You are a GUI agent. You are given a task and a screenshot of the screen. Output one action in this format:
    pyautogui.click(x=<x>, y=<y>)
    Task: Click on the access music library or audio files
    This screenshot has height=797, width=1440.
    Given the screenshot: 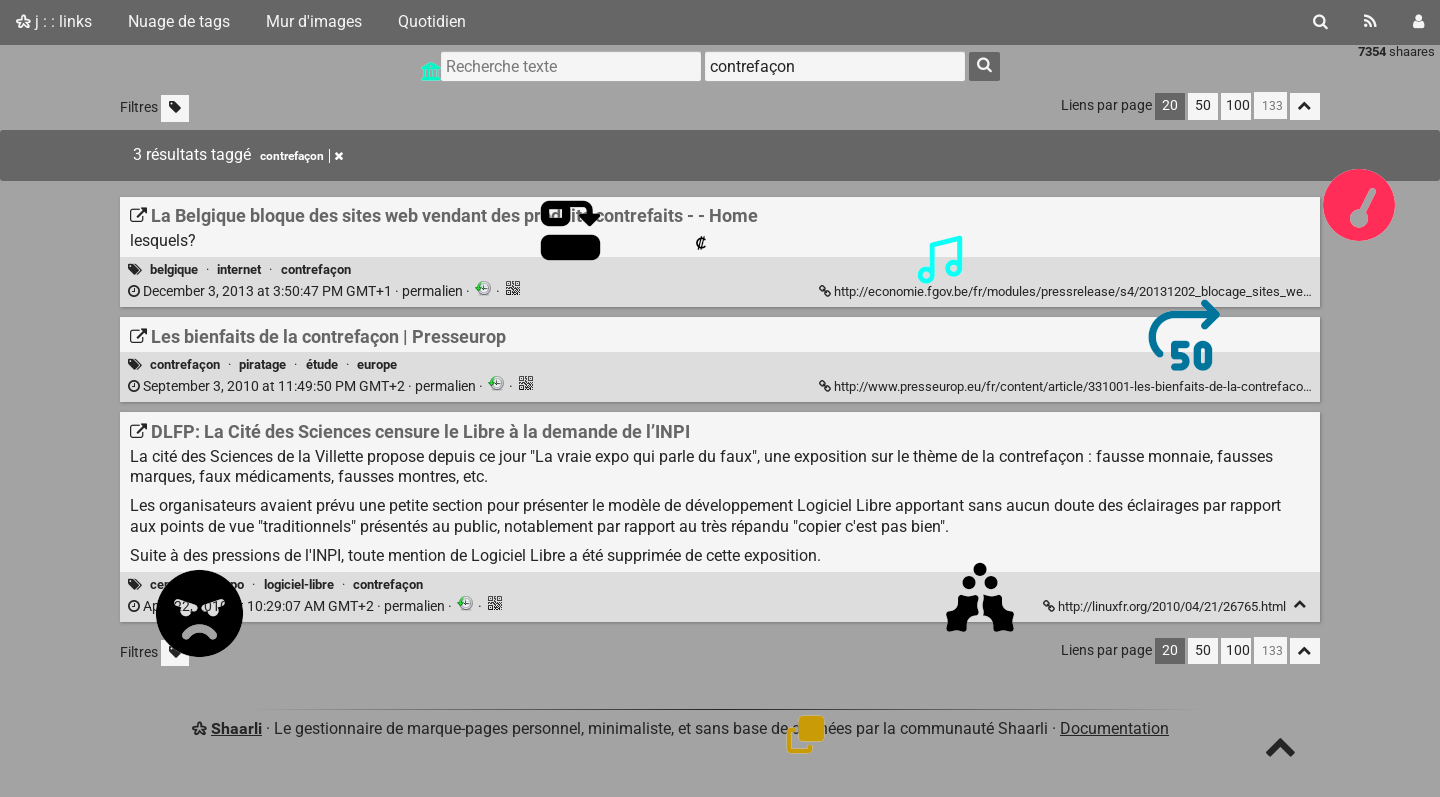 What is the action you would take?
    pyautogui.click(x=942, y=260)
    